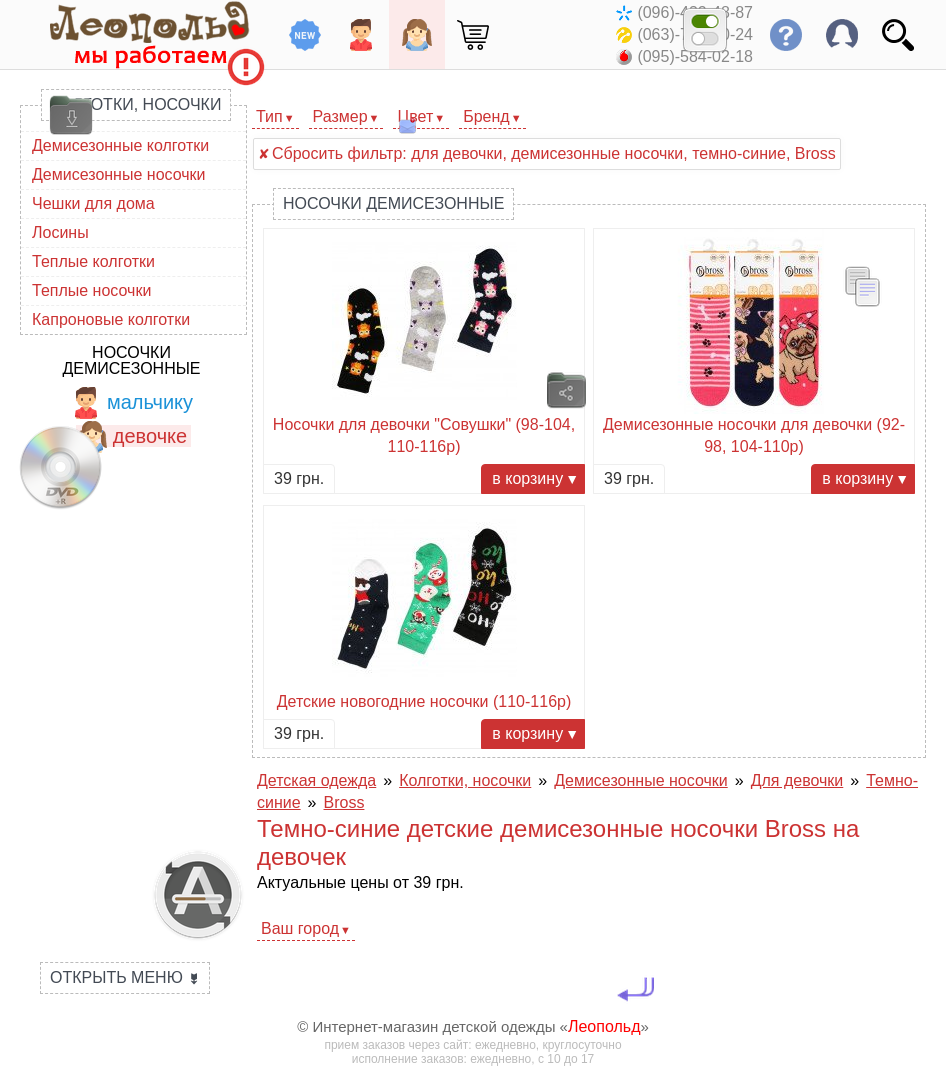  I want to click on indicates important or critical status, so click(246, 67).